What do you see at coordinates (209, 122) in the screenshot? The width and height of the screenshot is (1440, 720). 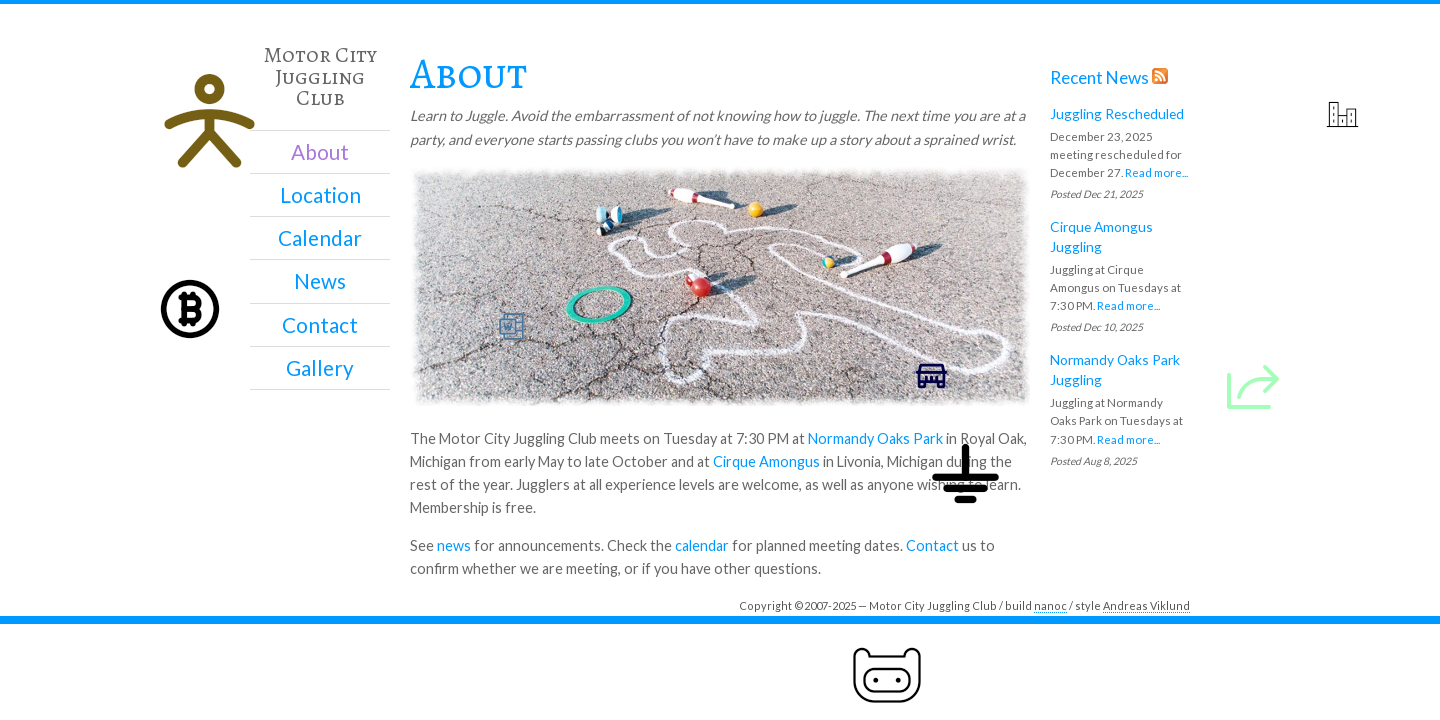 I see `view user profile` at bounding box center [209, 122].